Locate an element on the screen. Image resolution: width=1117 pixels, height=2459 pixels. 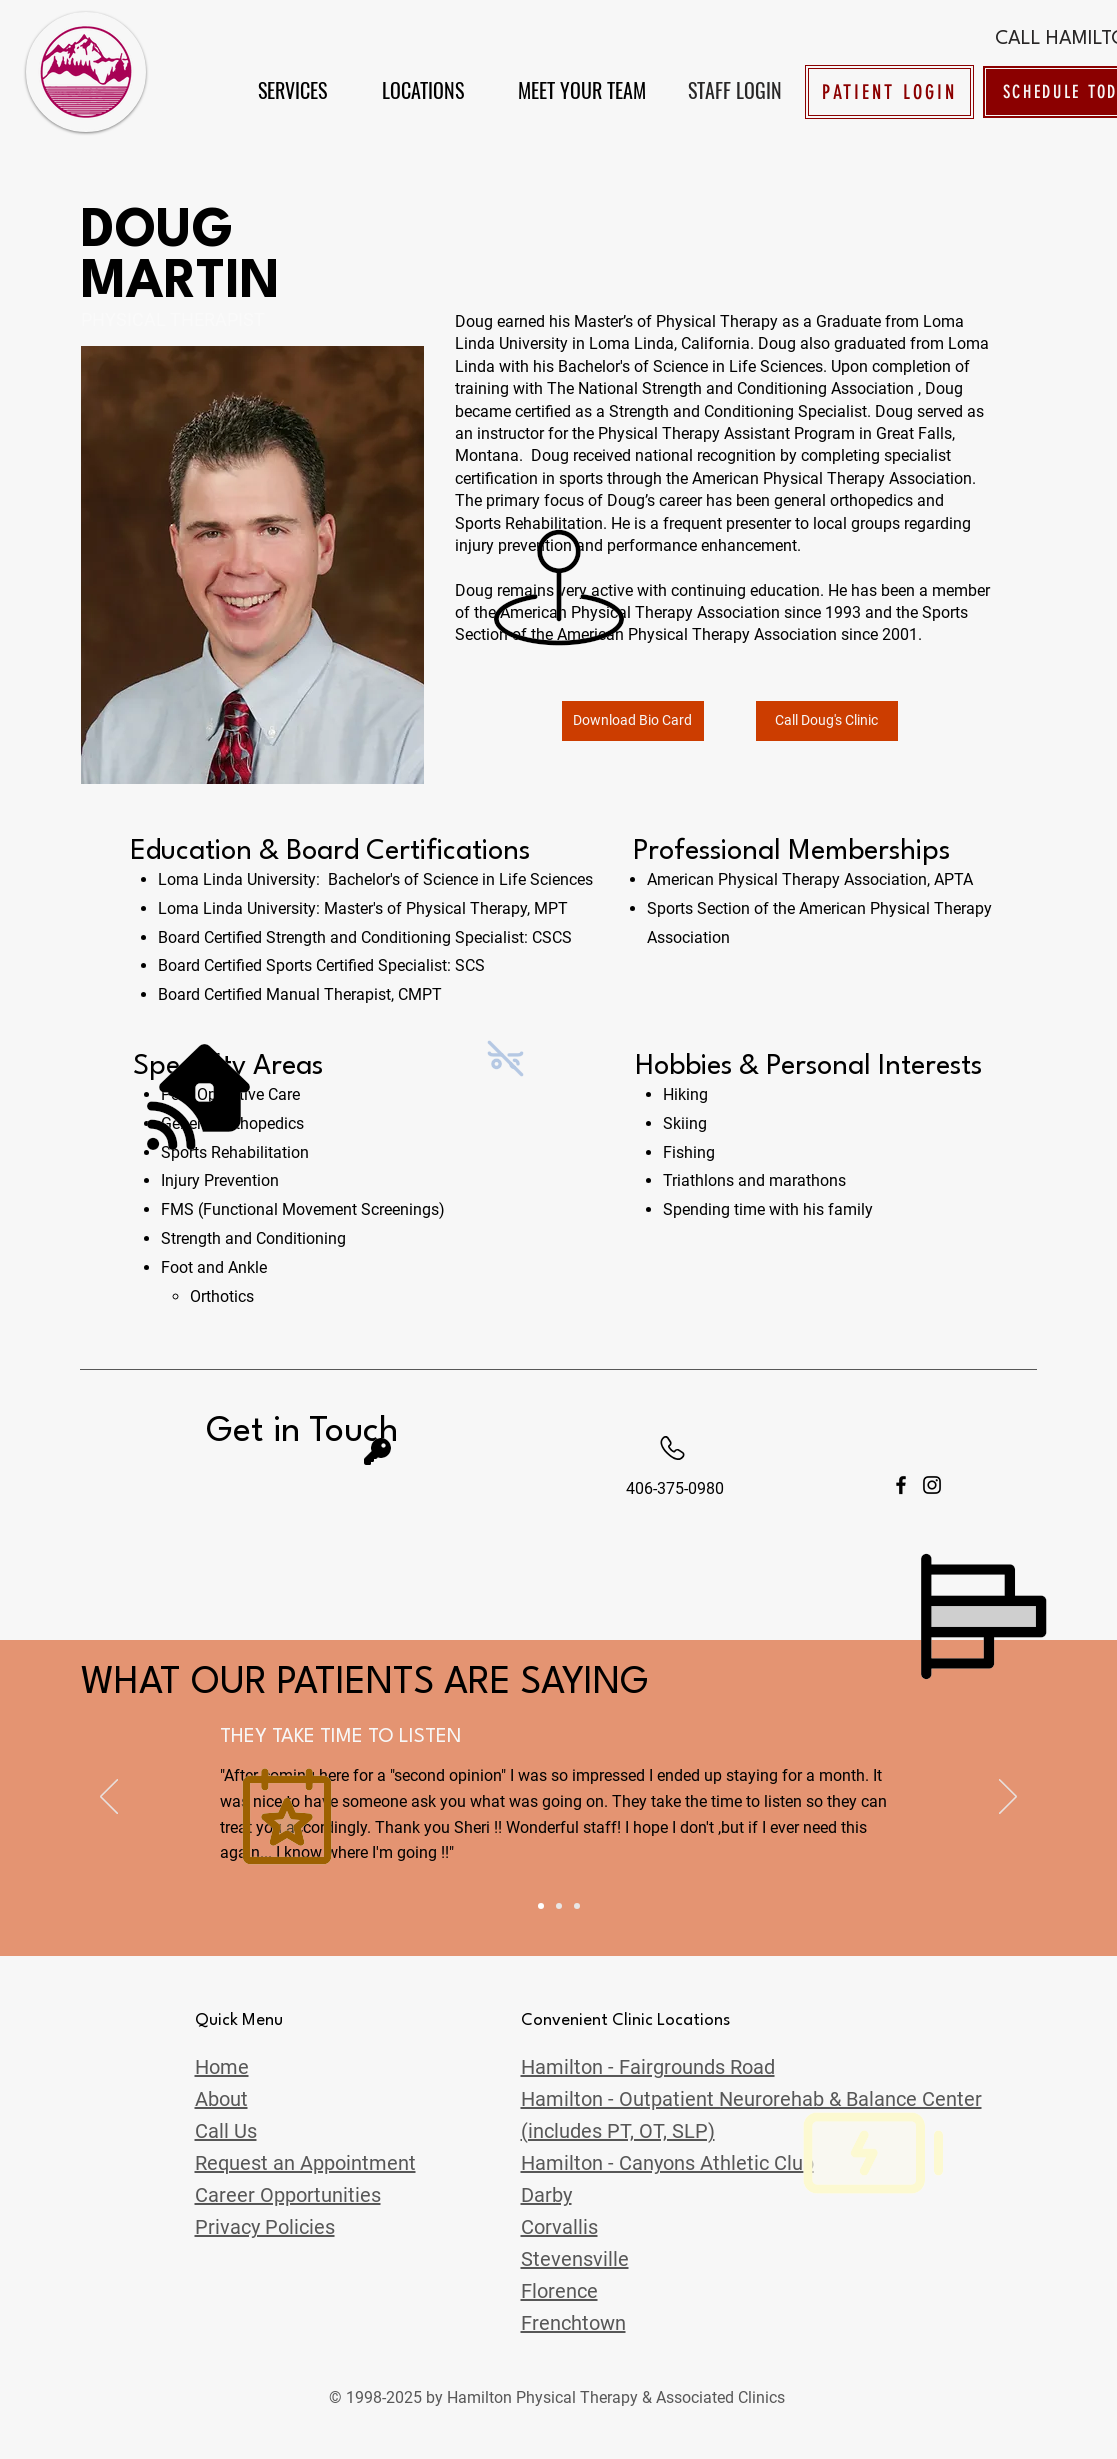
indicates device is currently charging is located at coordinates (871, 2153).